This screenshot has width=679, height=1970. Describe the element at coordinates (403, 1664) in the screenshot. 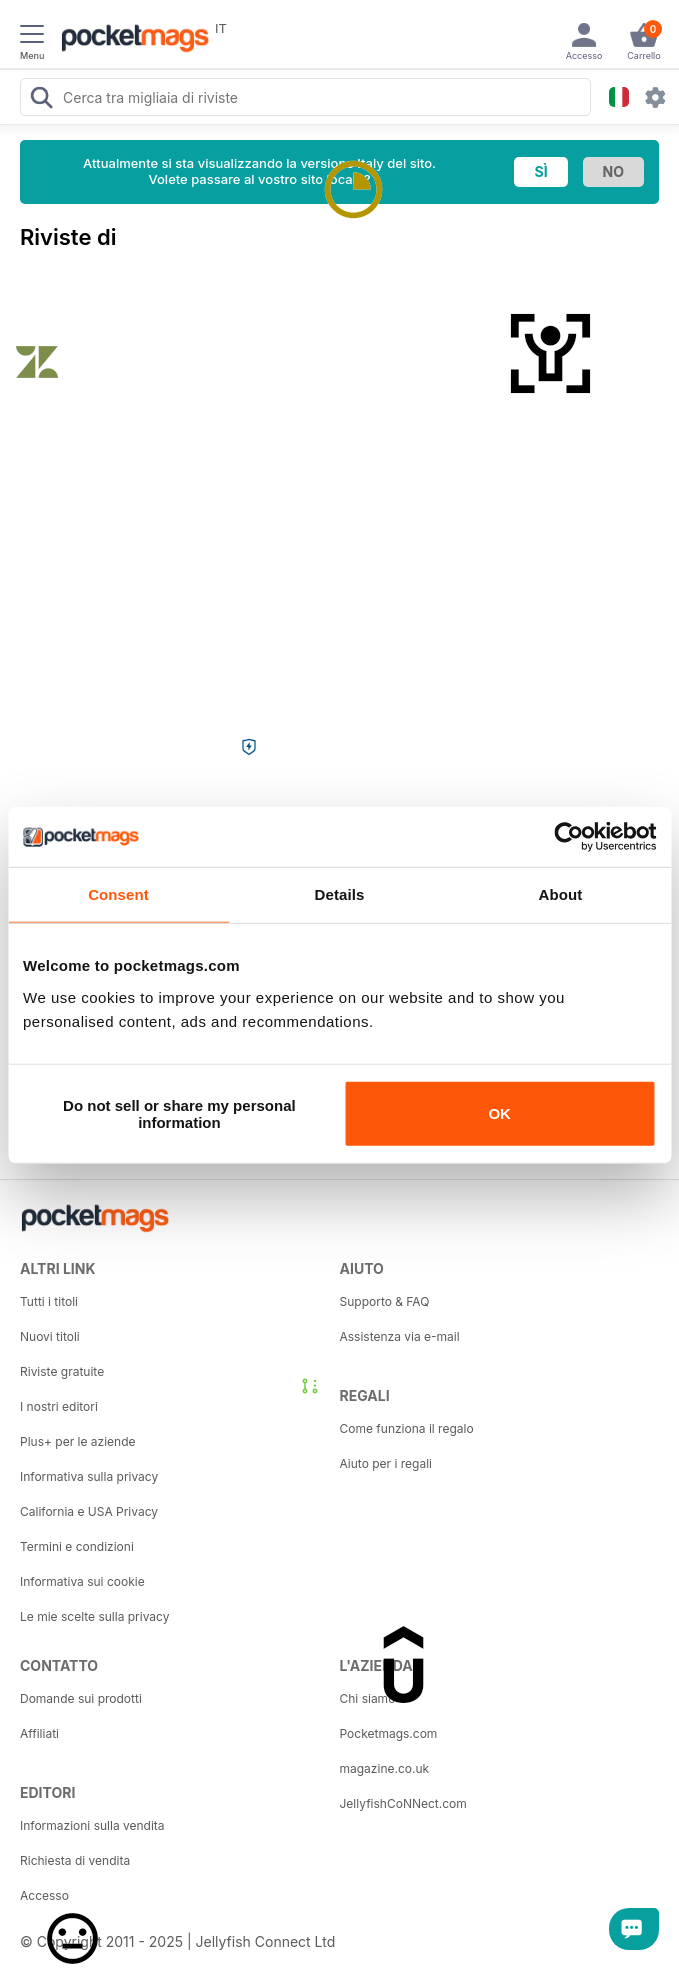

I see `open the udemy app` at that location.